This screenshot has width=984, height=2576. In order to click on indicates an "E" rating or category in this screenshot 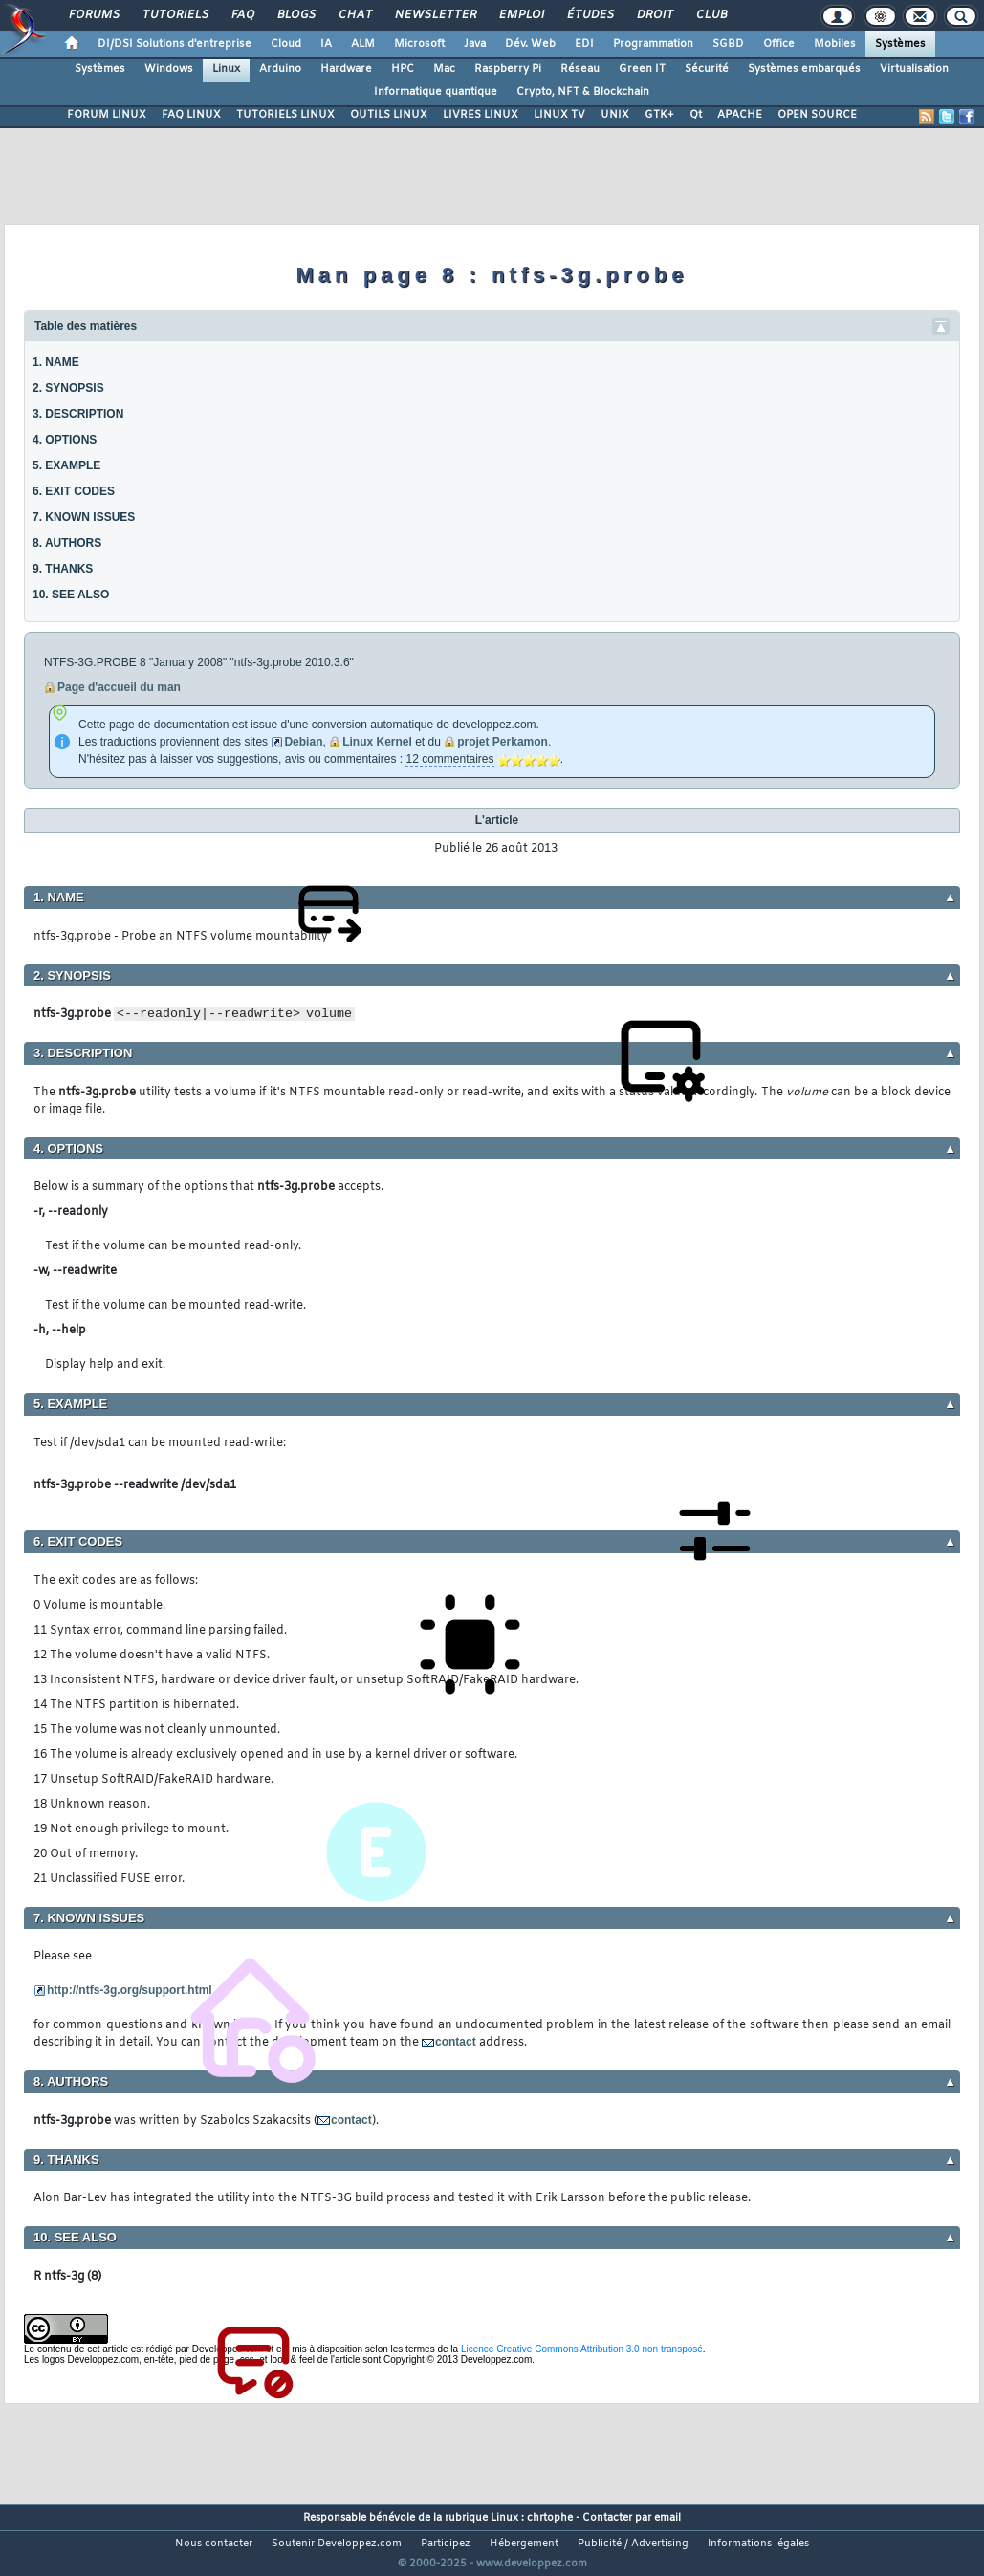, I will do `click(376, 1851)`.